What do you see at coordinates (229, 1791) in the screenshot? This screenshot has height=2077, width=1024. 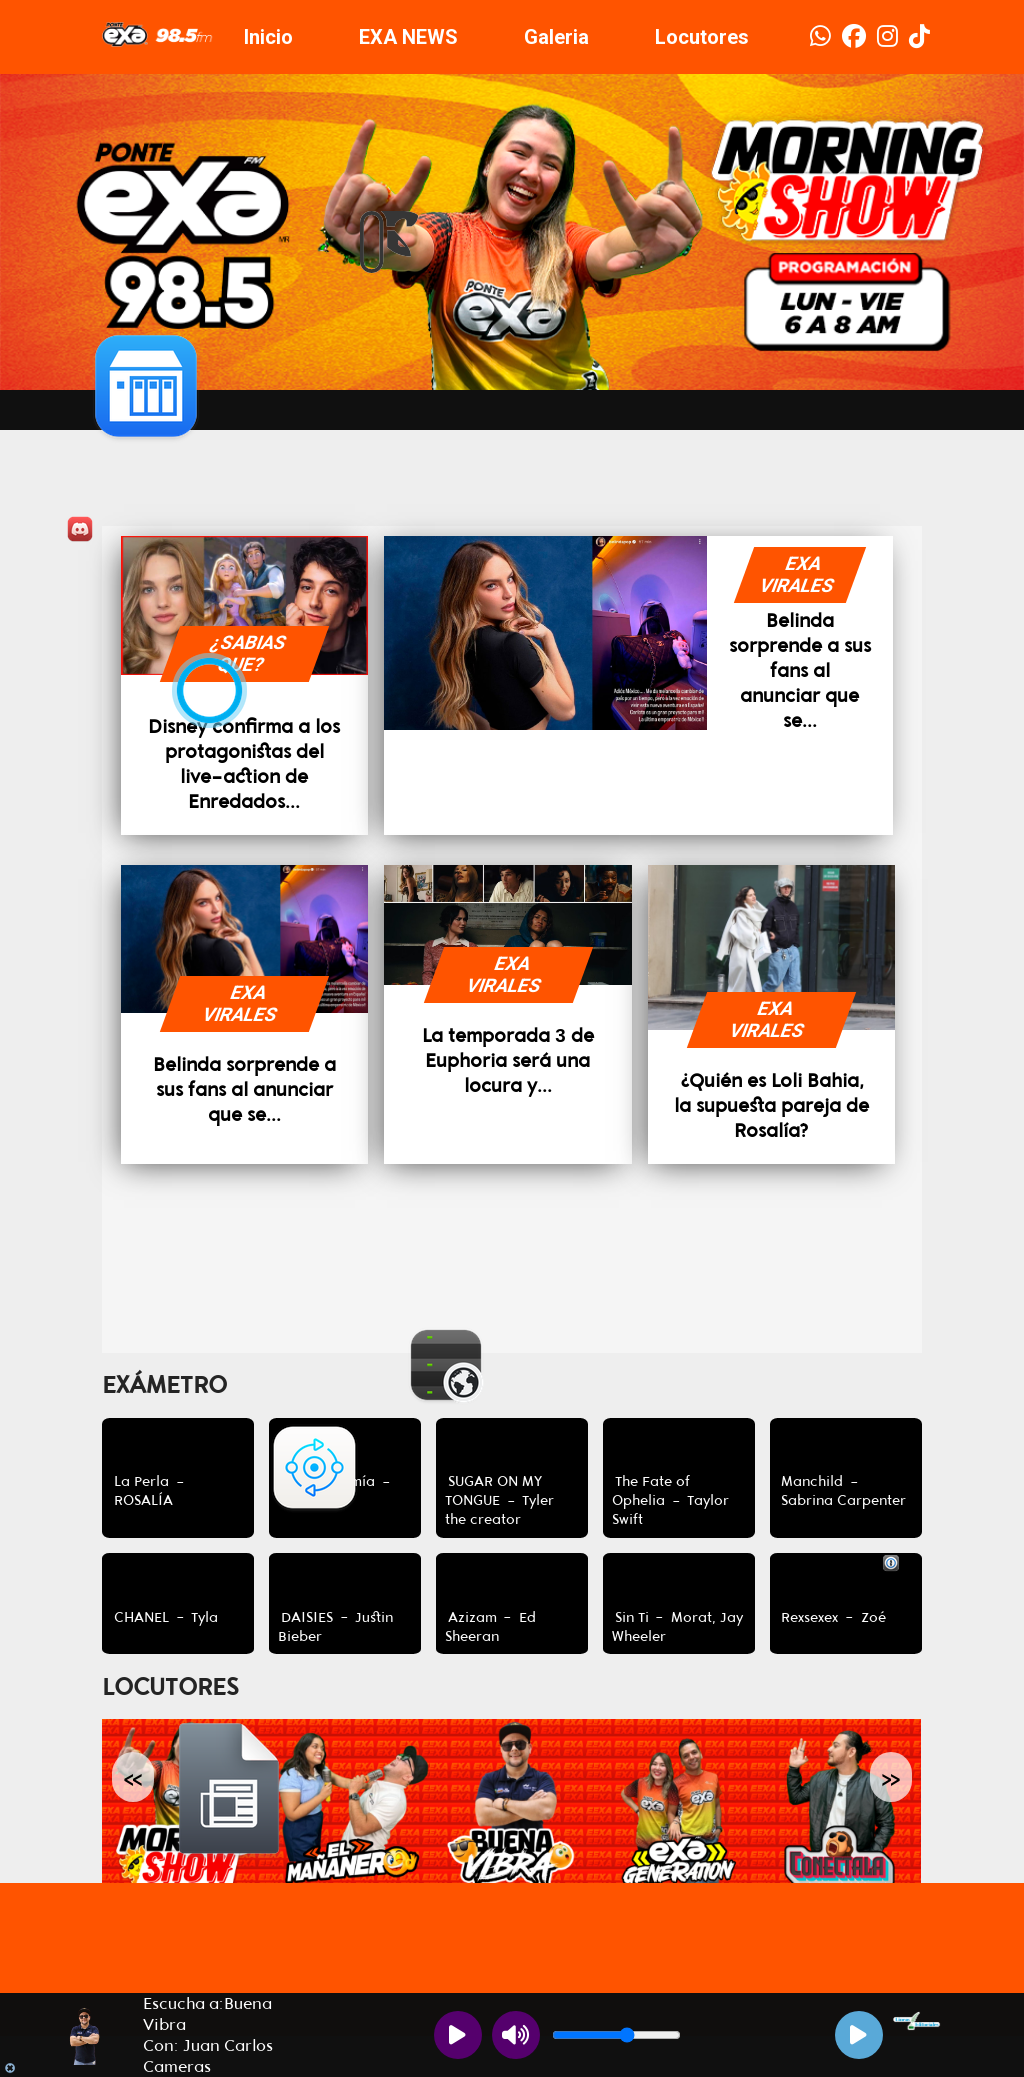 I see `news message or newsletter file type` at bounding box center [229, 1791].